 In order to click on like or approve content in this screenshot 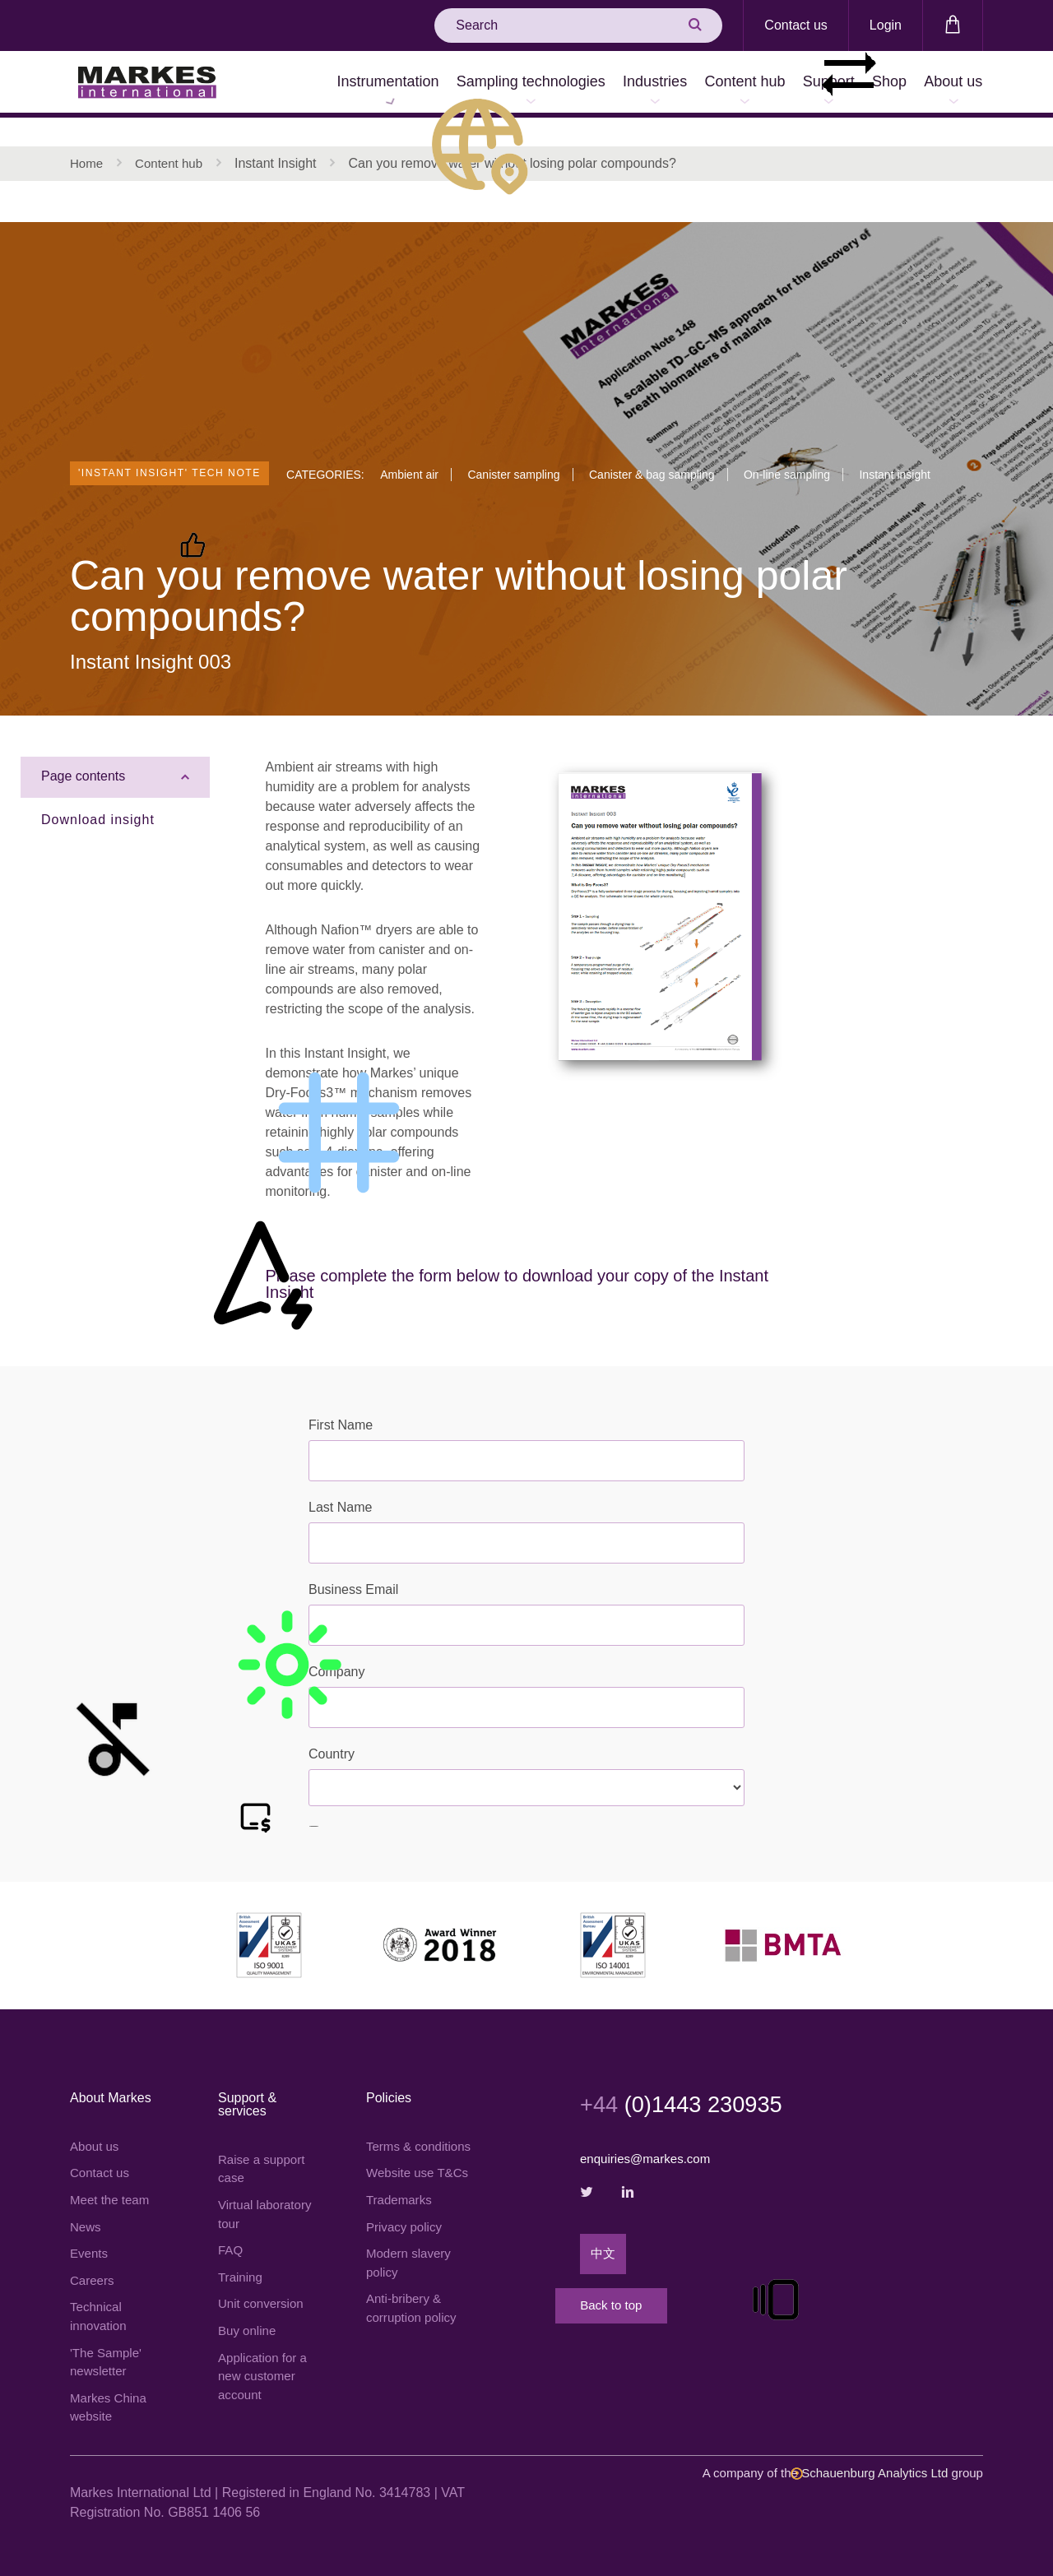, I will do `click(193, 544)`.